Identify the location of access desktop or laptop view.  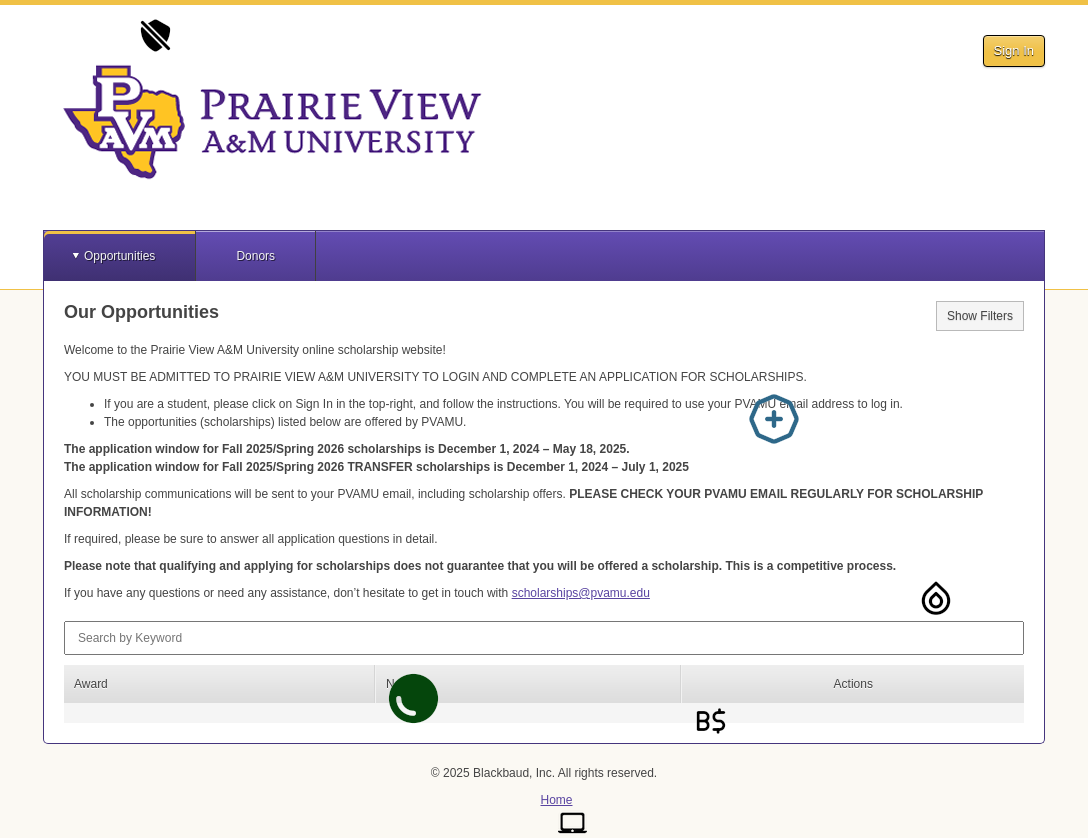
(572, 823).